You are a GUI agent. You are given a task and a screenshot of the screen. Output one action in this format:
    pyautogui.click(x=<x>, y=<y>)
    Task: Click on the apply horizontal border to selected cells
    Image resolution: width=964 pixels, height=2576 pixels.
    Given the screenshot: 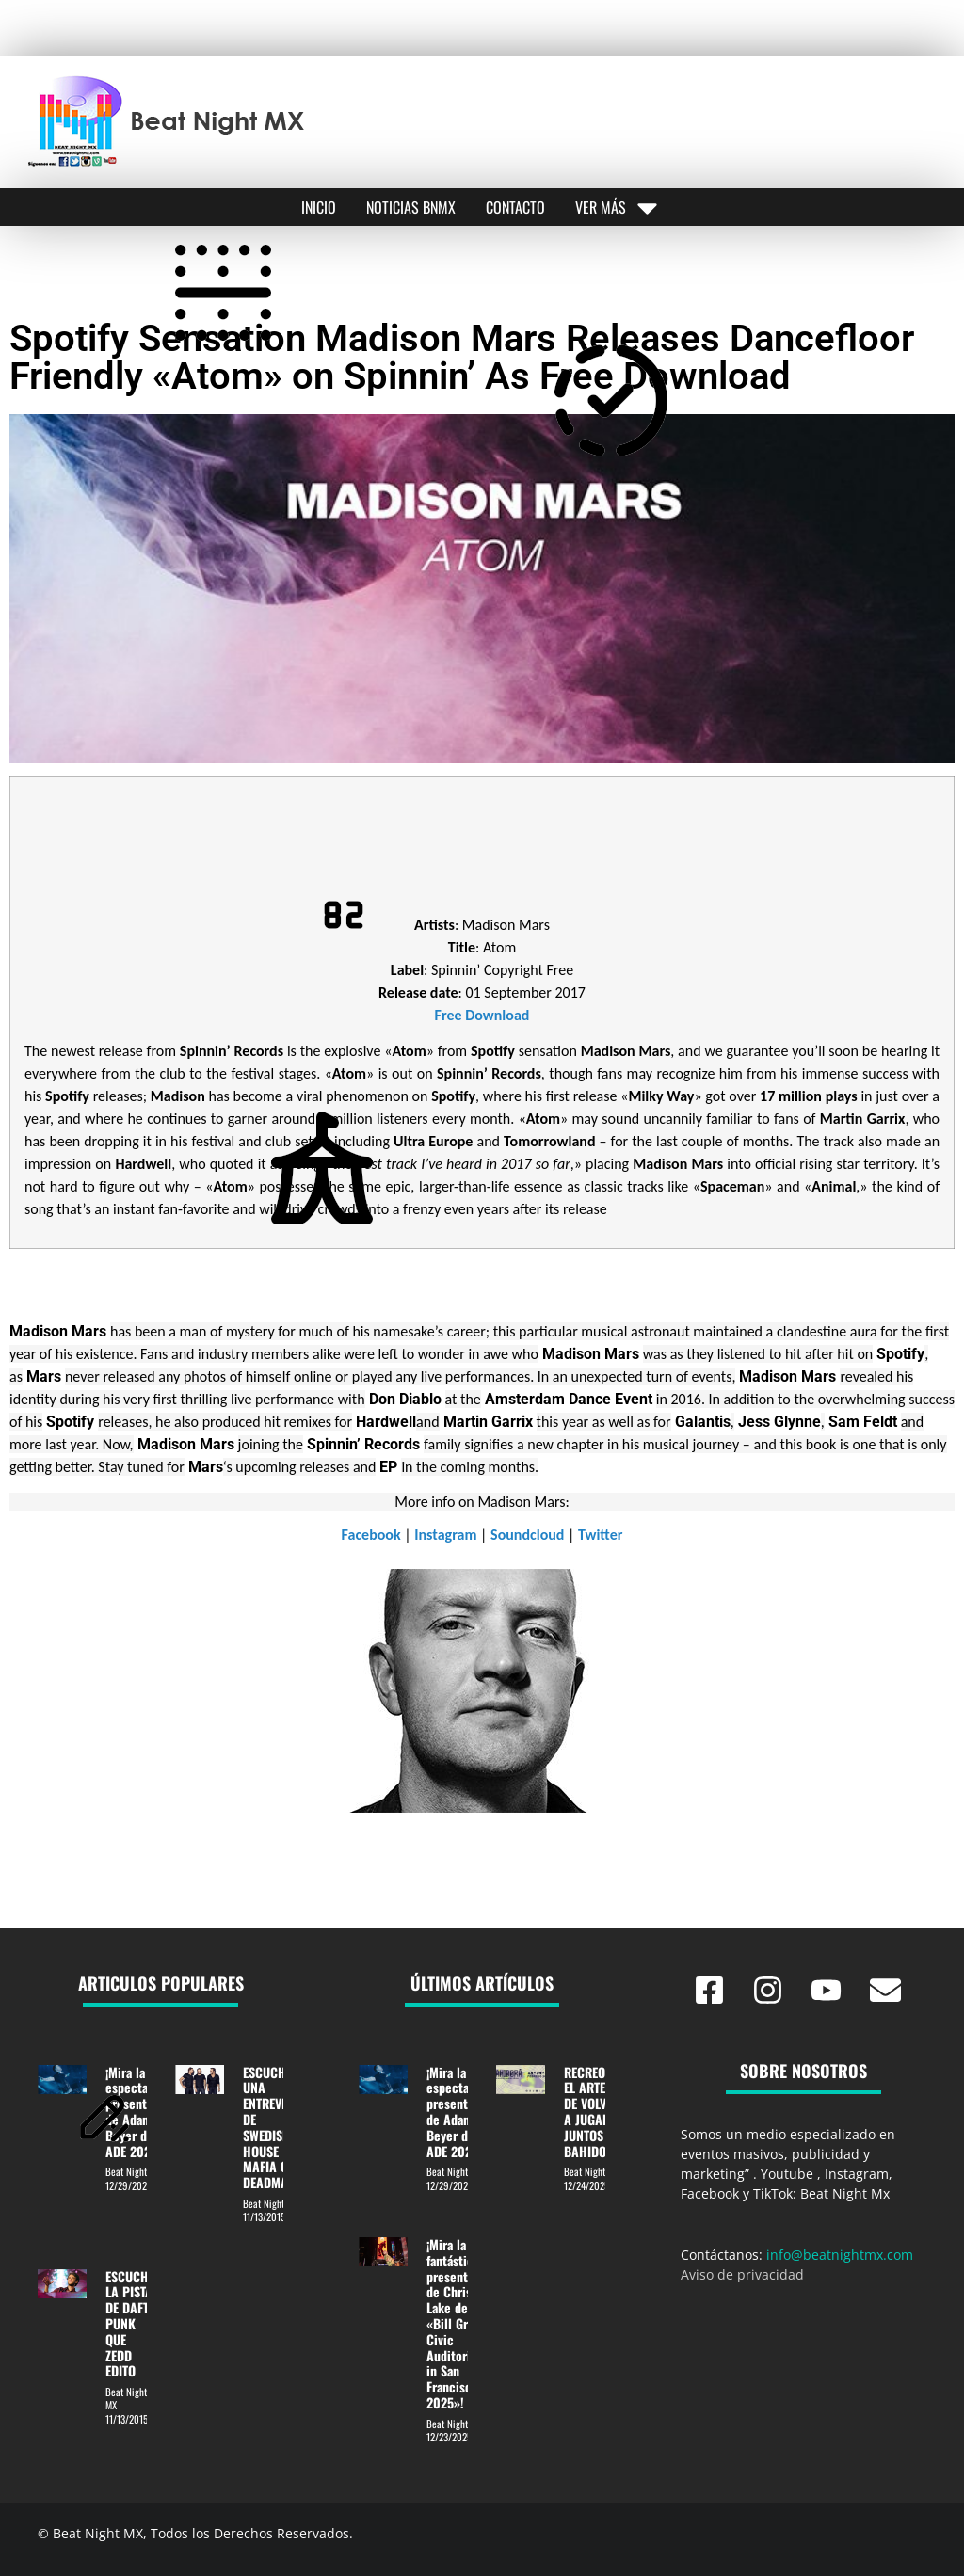 What is the action you would take?
    pyautogui.click(x=223, y=293)
    